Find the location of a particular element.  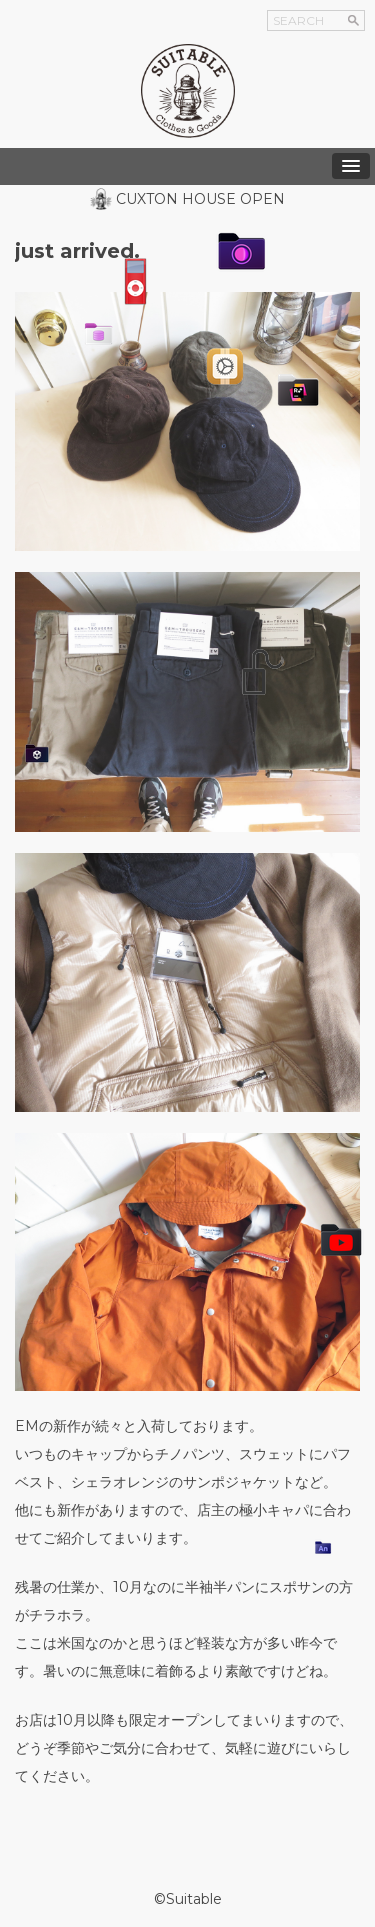

a system component or runtime file is located at coordinates (225, 367).